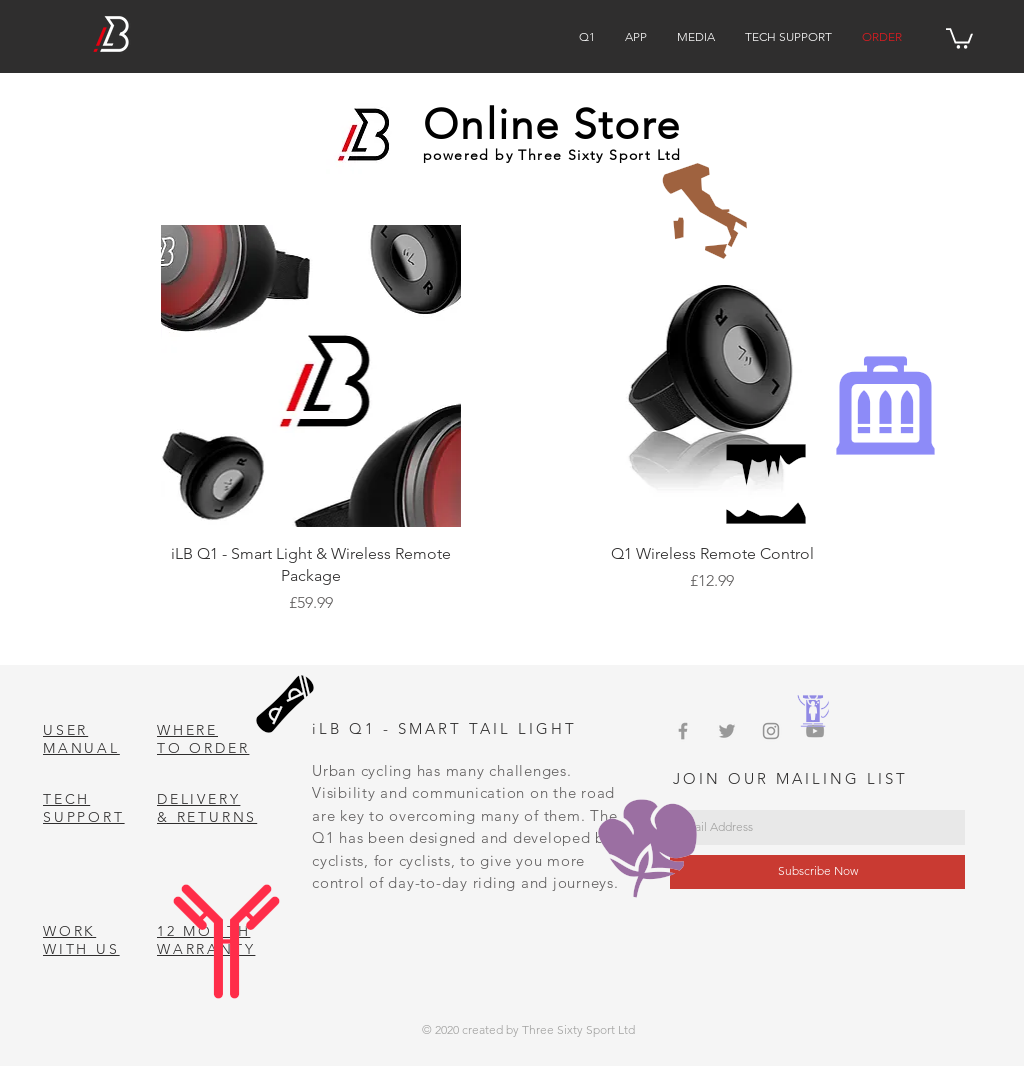  What do you see at coordinates (766, 484) in the screenshot?
I see `enter a cave or underground area in-game` at bounding box center [766, 484].